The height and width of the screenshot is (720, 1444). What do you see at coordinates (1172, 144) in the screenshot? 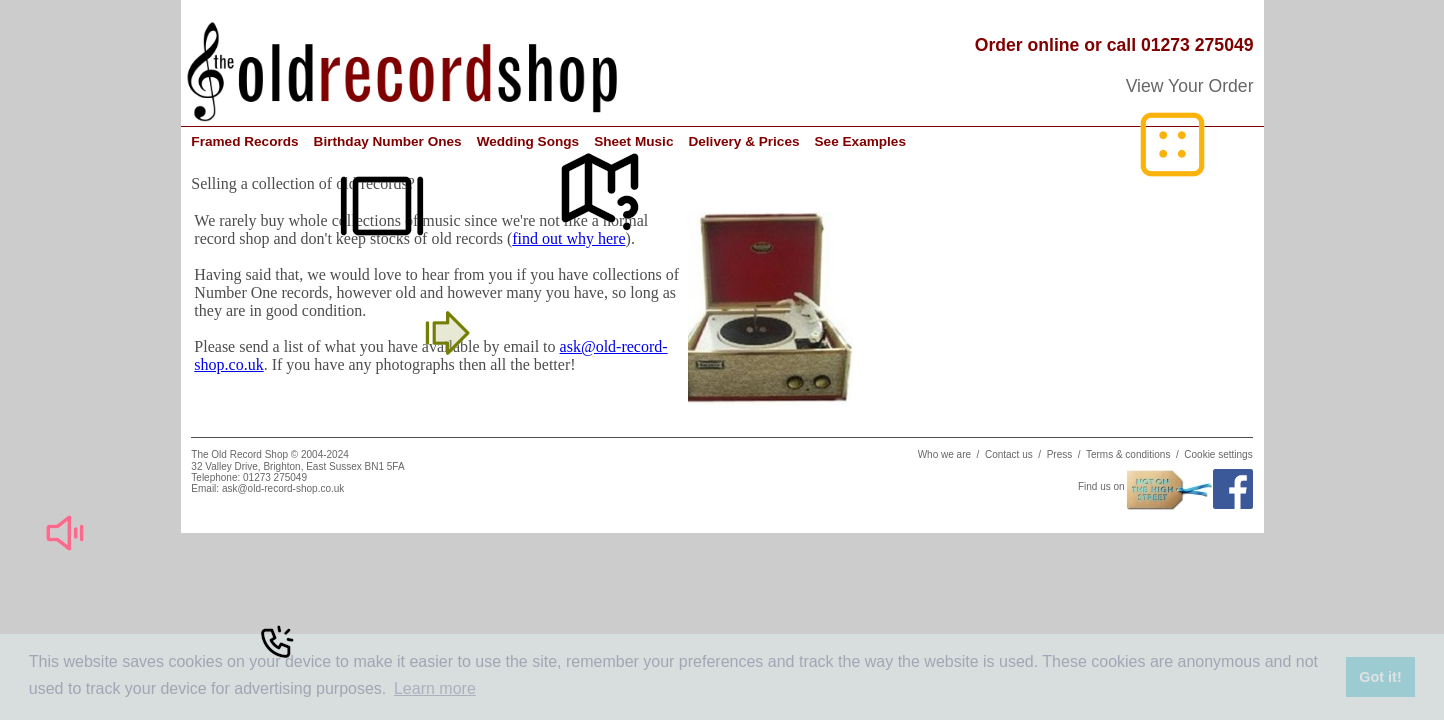
I see `roll or randomize with a value of four` at bounding box center [1172, 144].